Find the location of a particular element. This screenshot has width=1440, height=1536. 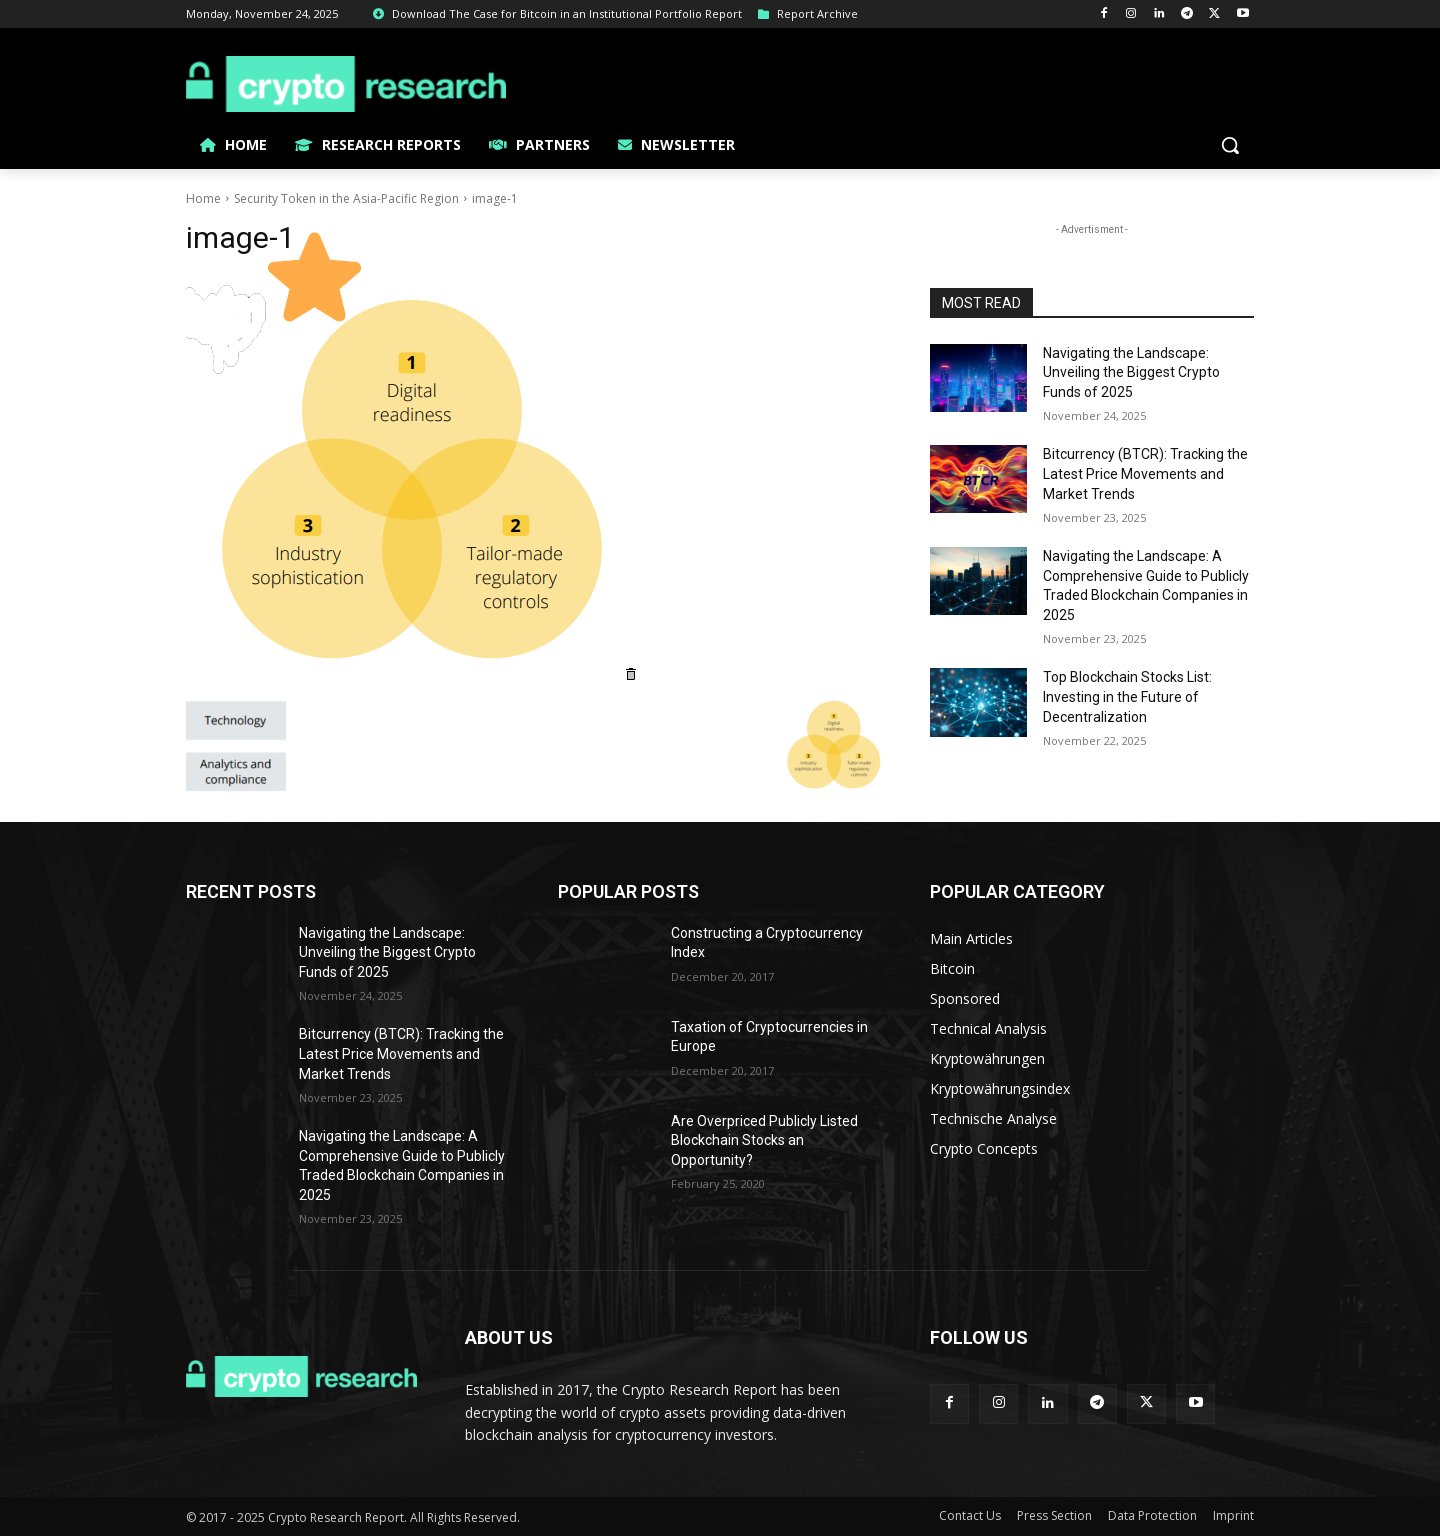

add to favorites is located at coordinates (314, 277).